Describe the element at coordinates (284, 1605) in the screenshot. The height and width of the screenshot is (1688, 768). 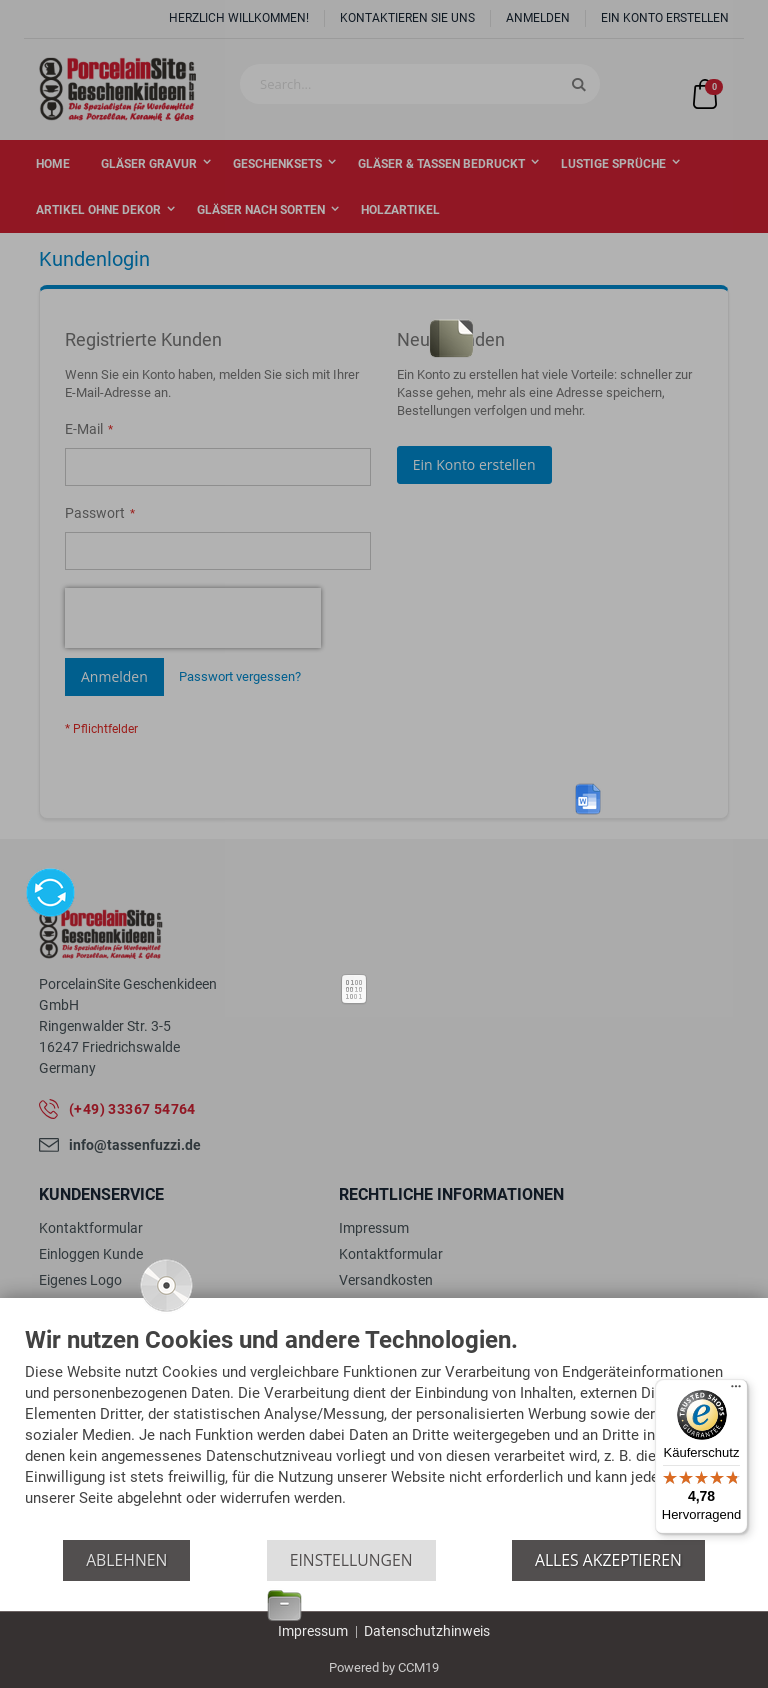
I see `open the file manager` at that location.